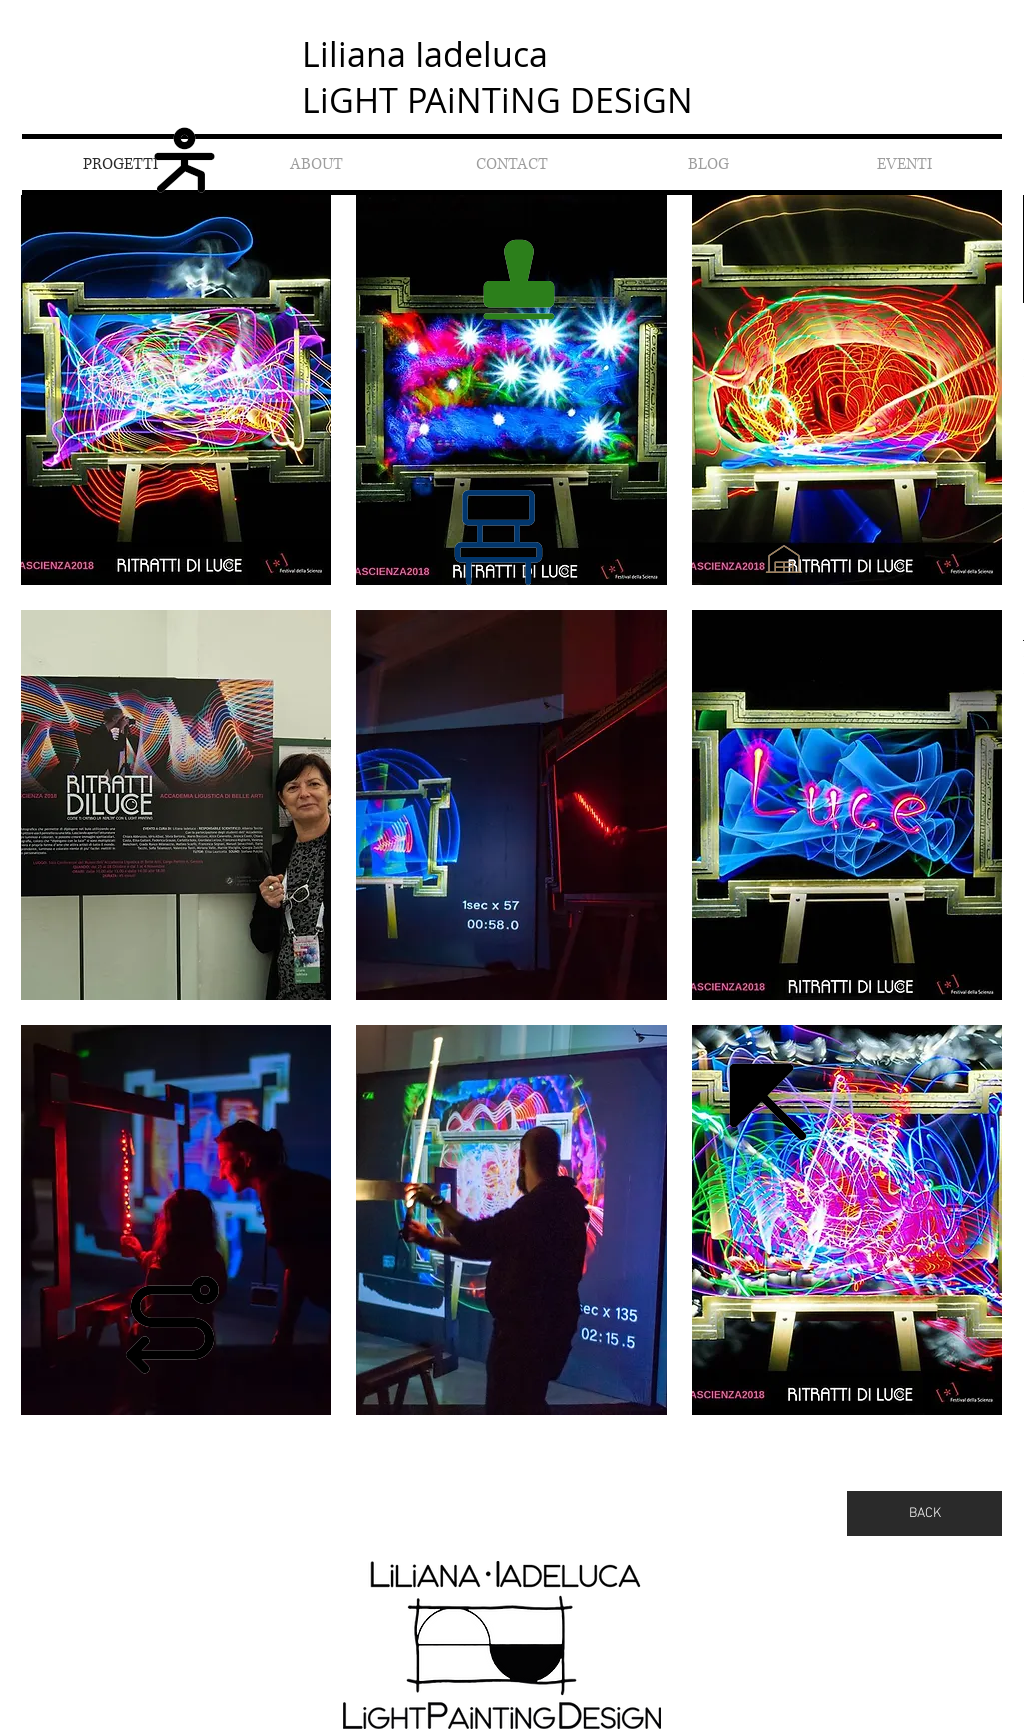 The image size is (1024, 1729). Describe the element at coordinates (184, 162) in the screenshot. I see `access tai chi or meditation exercises` at that location.